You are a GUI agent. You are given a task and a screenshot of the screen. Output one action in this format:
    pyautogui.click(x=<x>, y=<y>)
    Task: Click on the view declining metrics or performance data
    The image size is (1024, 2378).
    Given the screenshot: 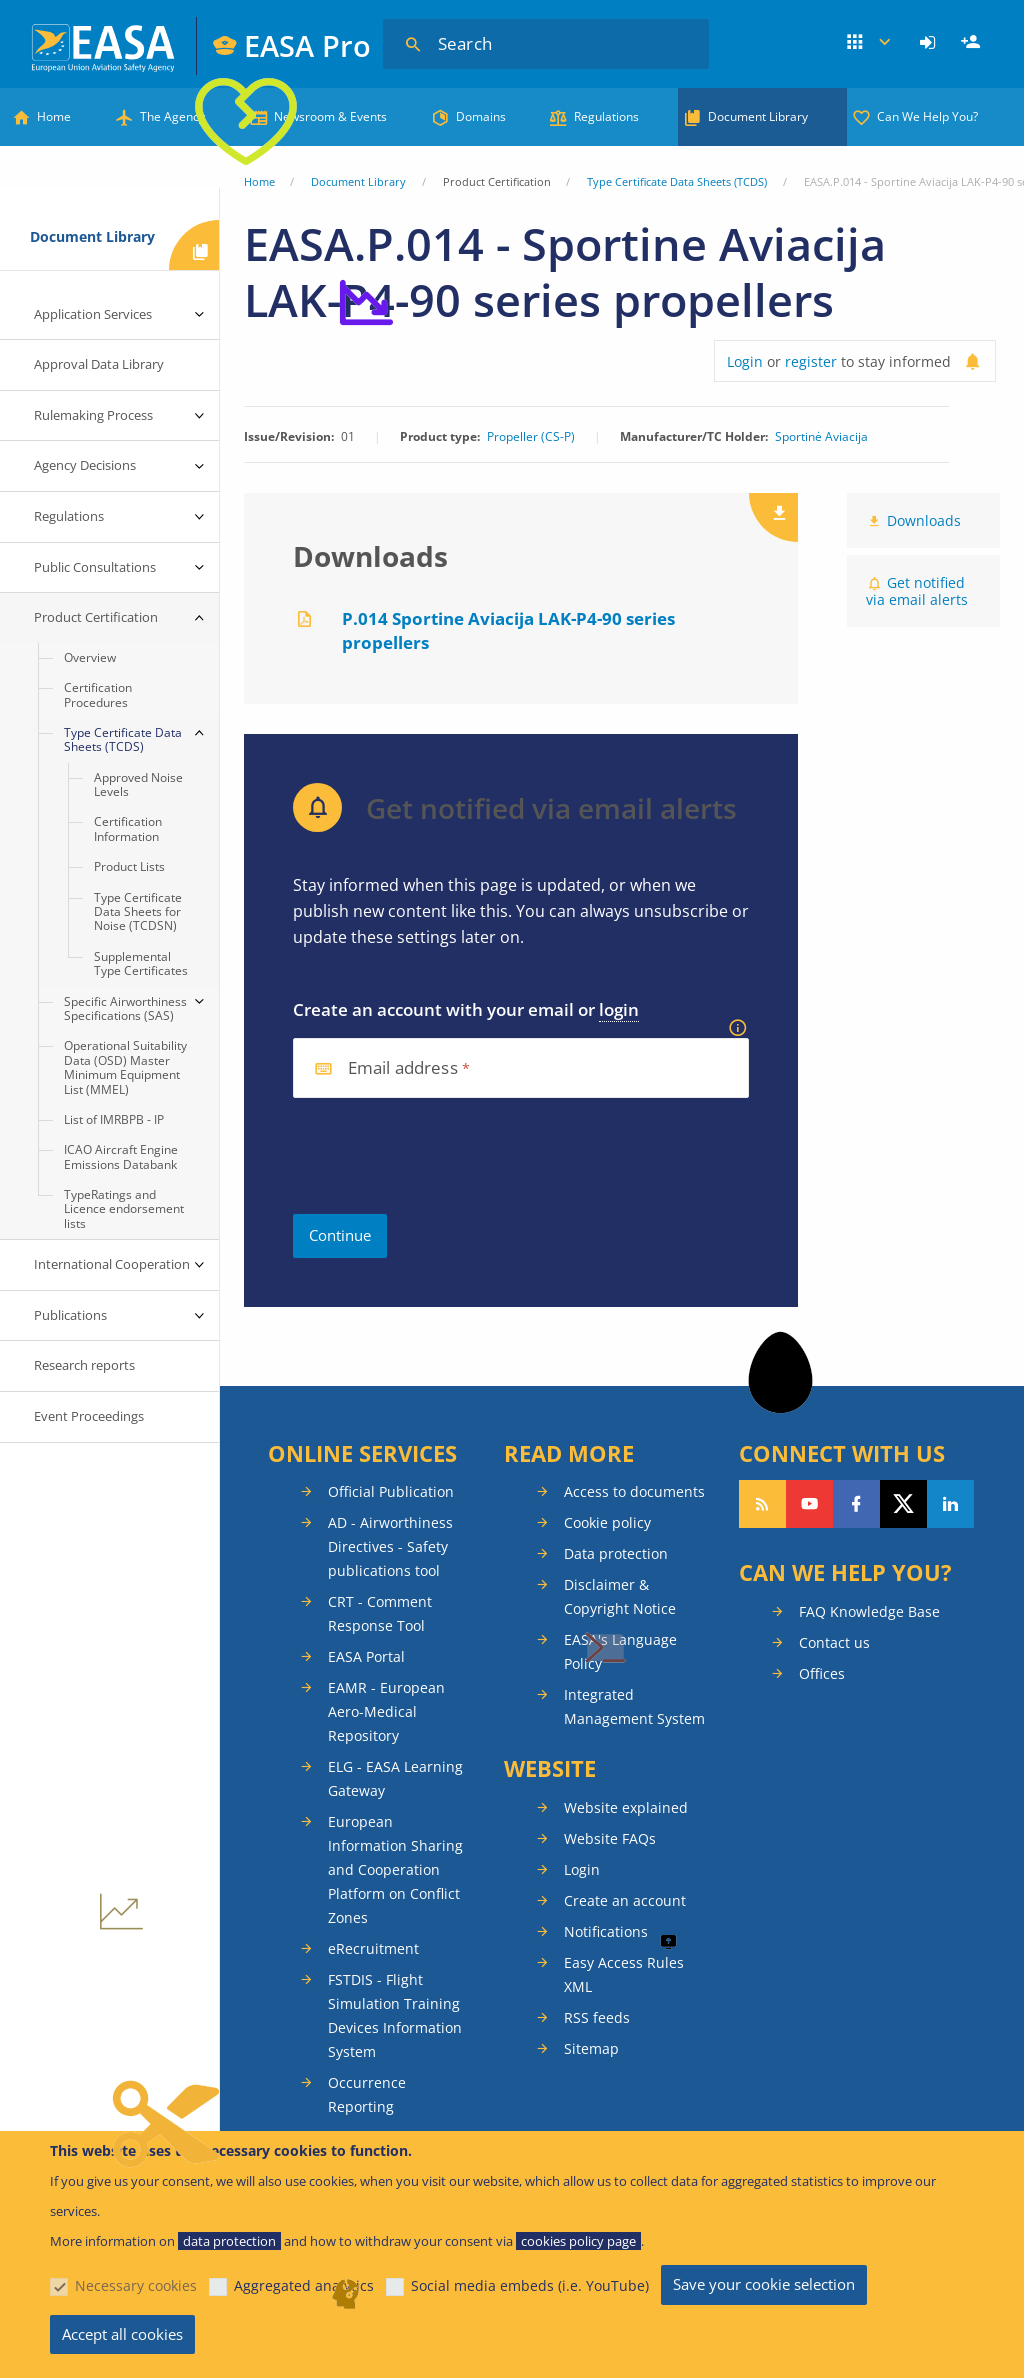 What is the action you would take?
    pyautogui.click(x=366, y=302)
    